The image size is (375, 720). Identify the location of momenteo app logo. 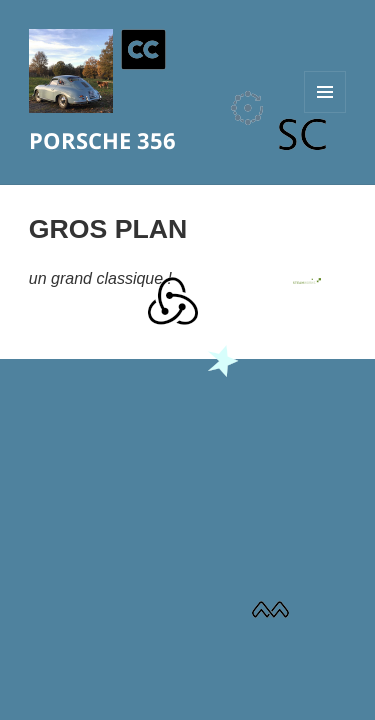
(270, 609).